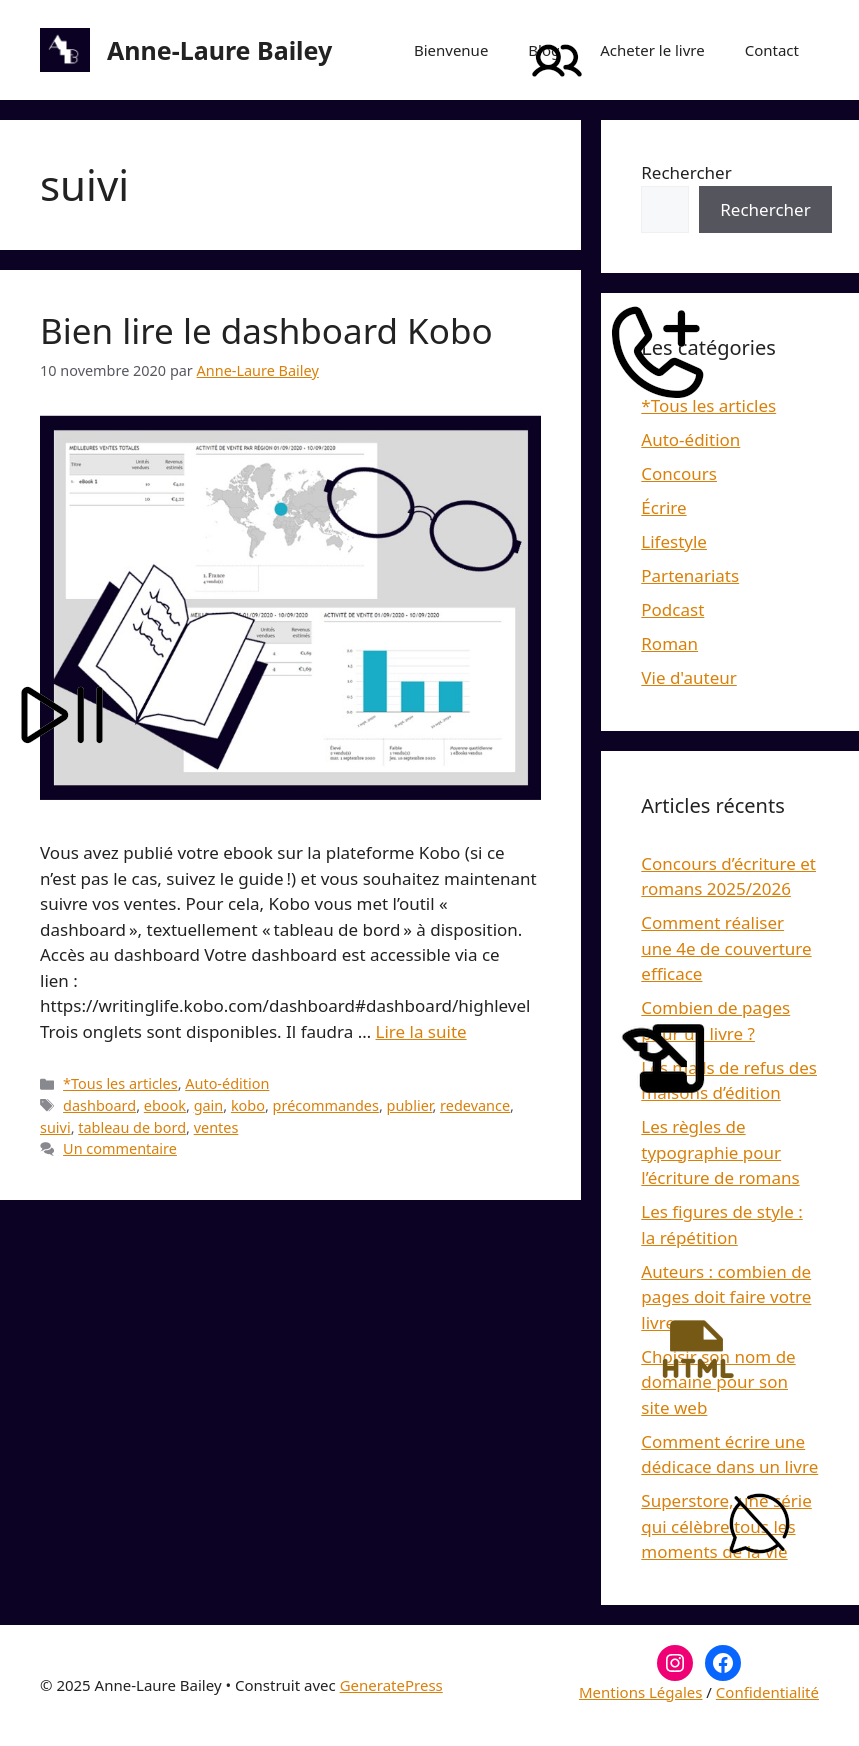  Describe the element at coordinates (62, 715) in the screenshot. I see `toggle between play and pause for media playback` at that location.